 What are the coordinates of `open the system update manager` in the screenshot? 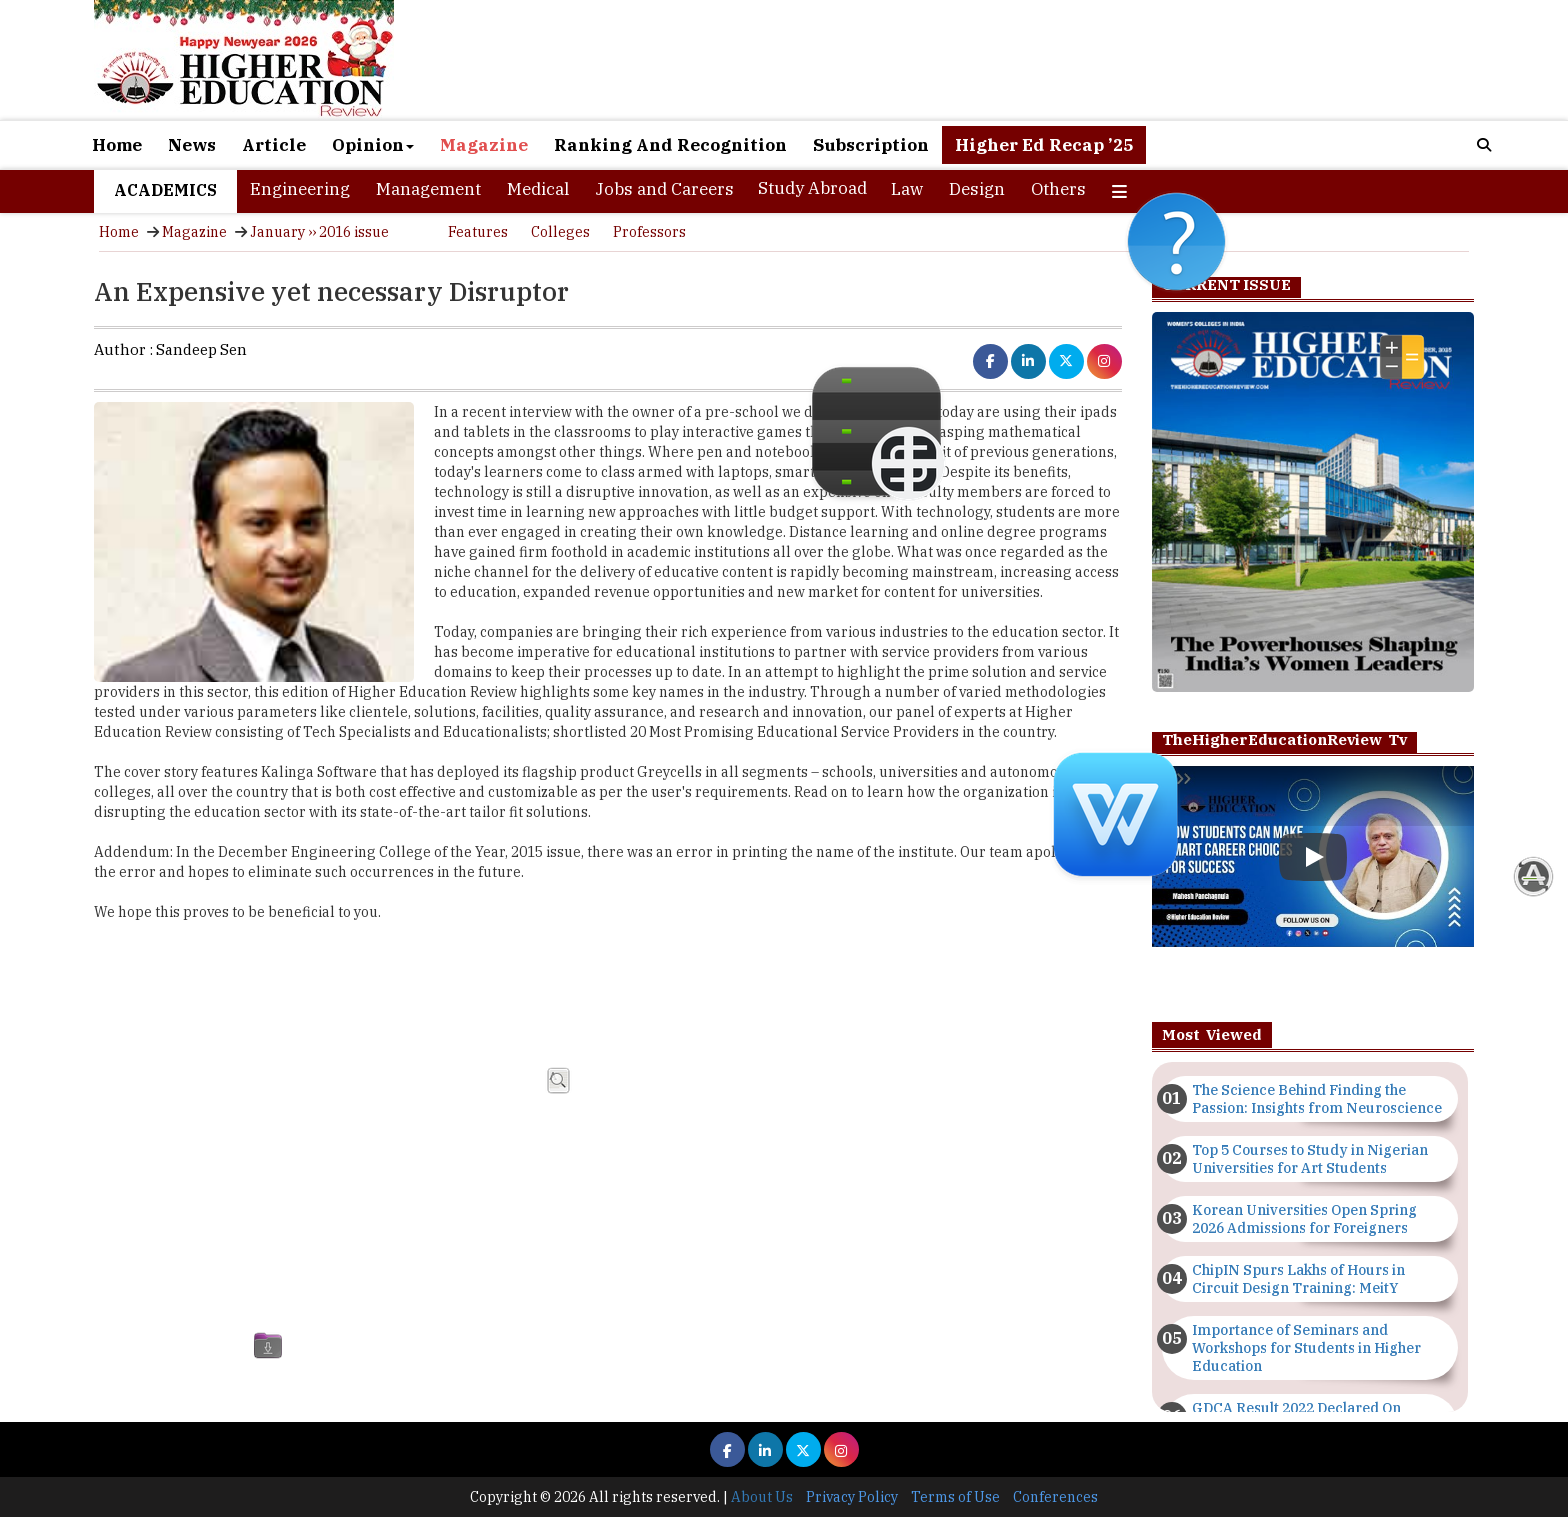 It's located at (1533, 876).